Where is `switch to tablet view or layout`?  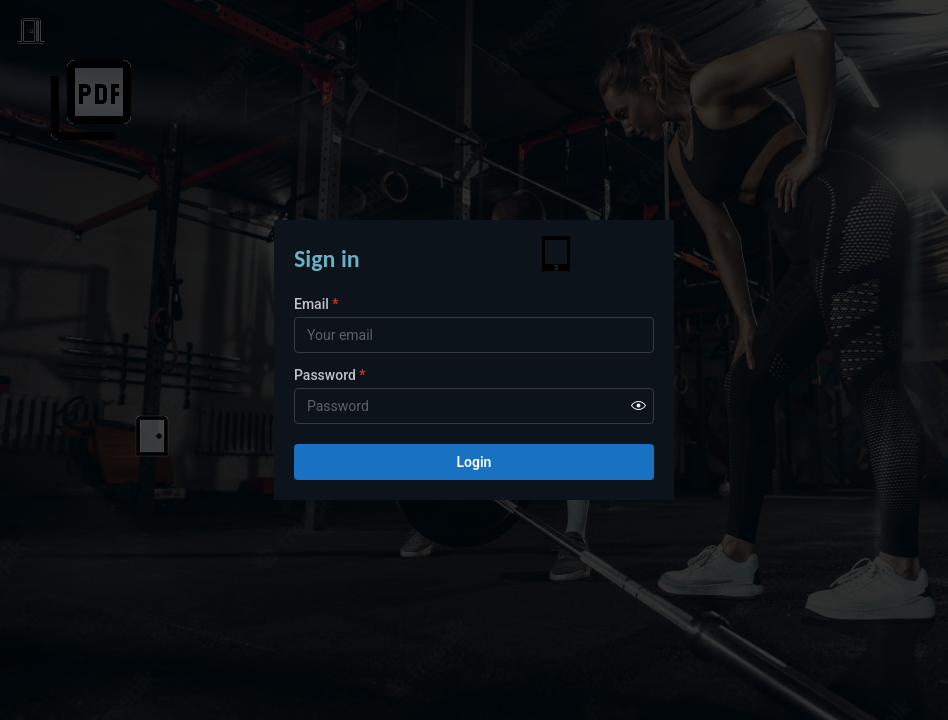 switch to tablet view or layout is located at coordinates (556, 253).